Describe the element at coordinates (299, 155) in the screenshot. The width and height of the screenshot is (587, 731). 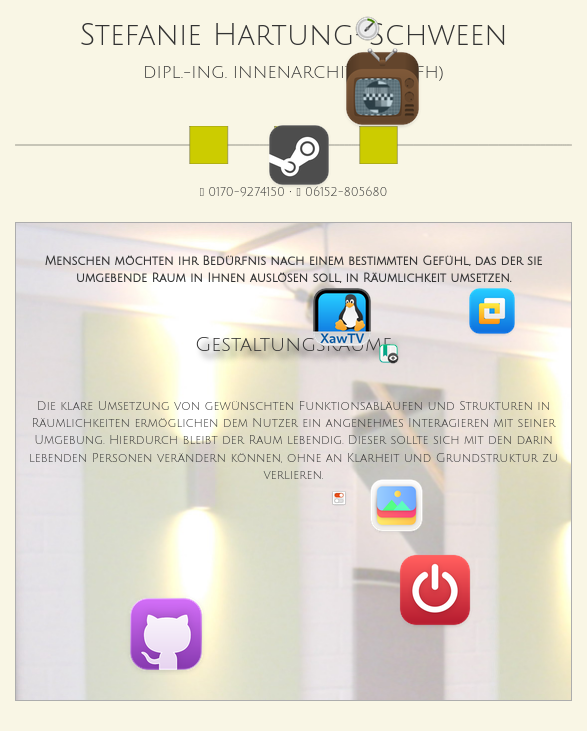
I see `open steamos application` at that location.